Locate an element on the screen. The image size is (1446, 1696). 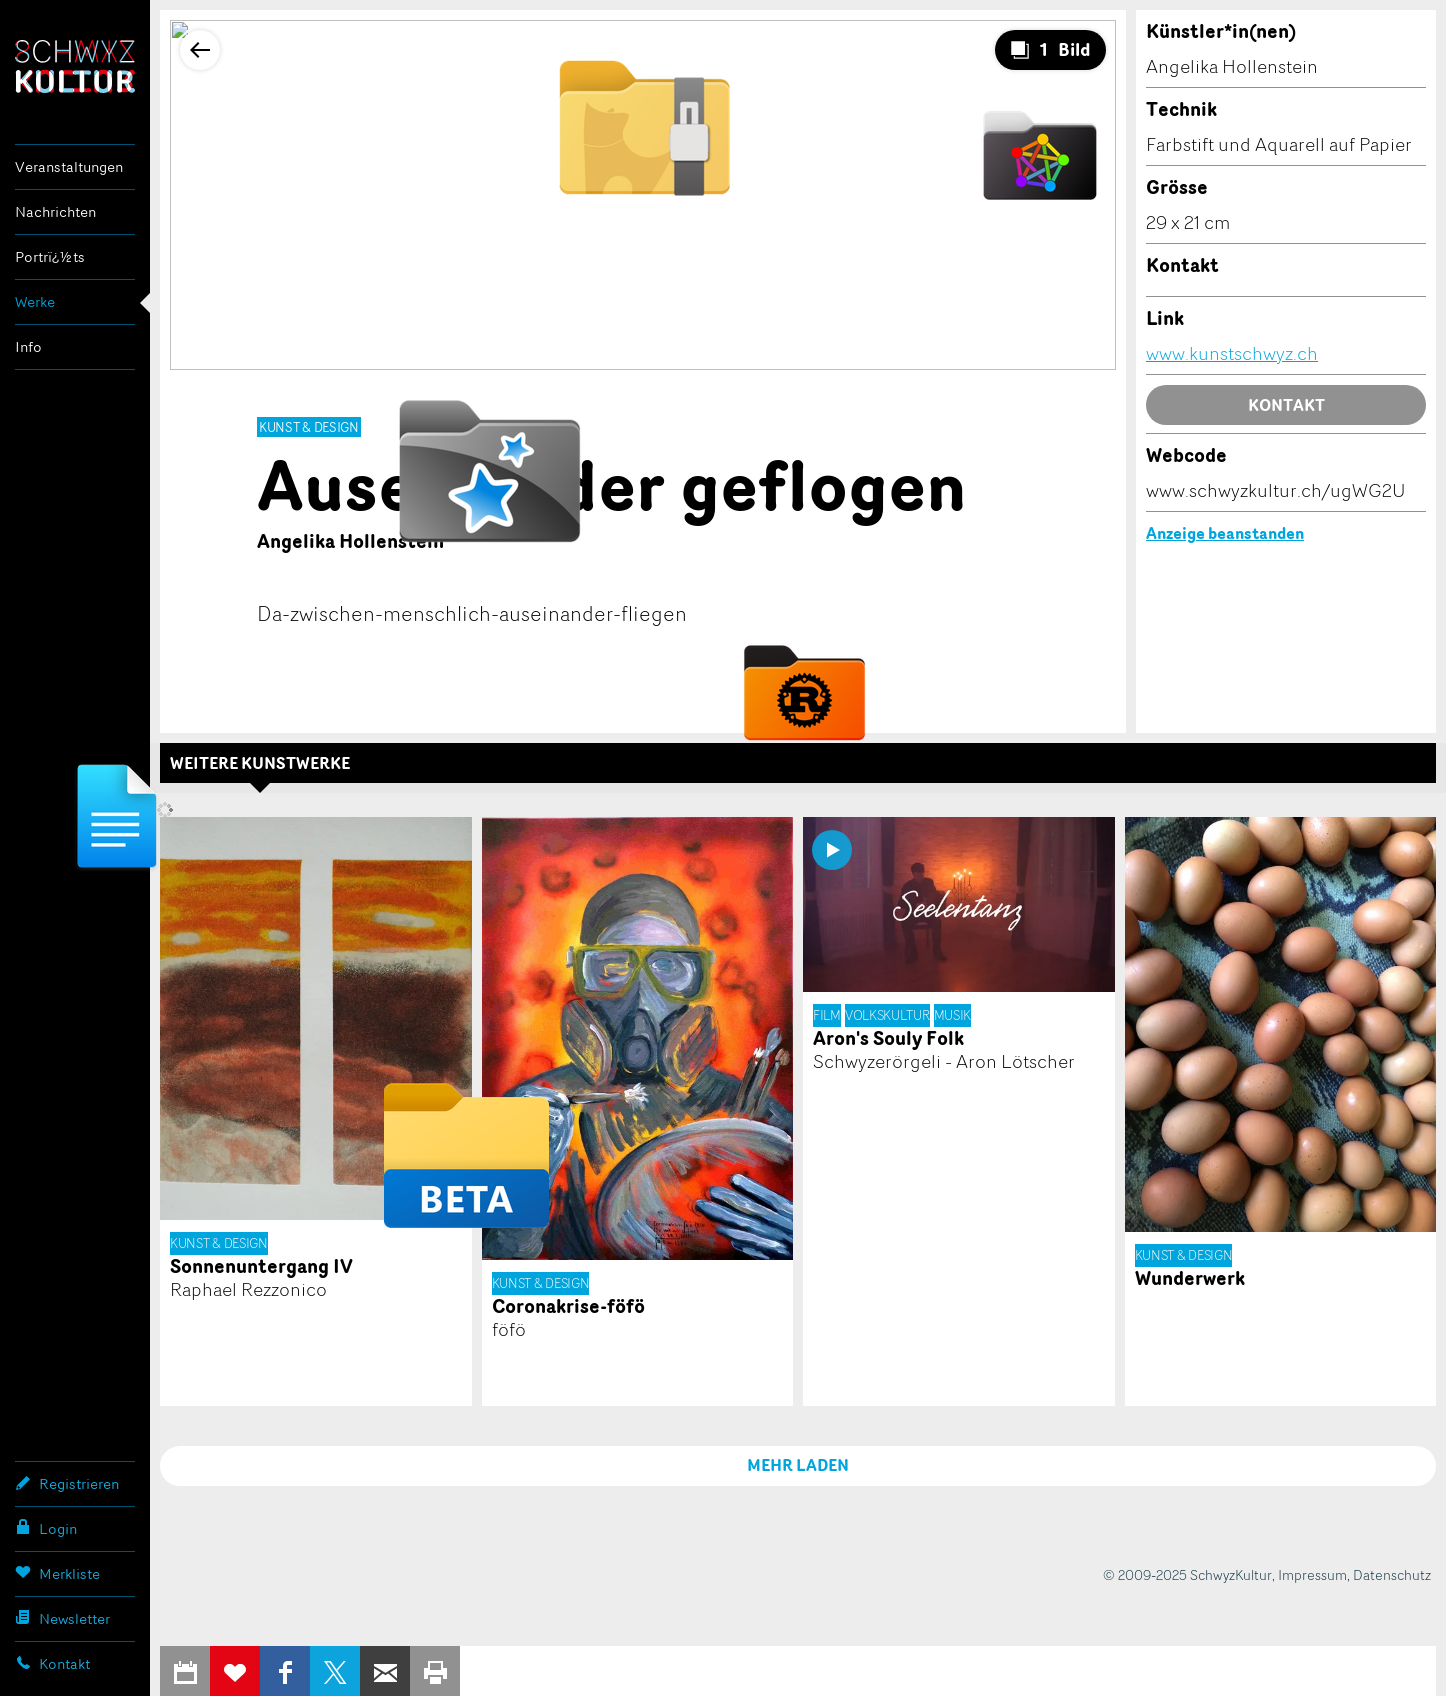
open folder containing rust programming projects is located at coordinates (804, 696).